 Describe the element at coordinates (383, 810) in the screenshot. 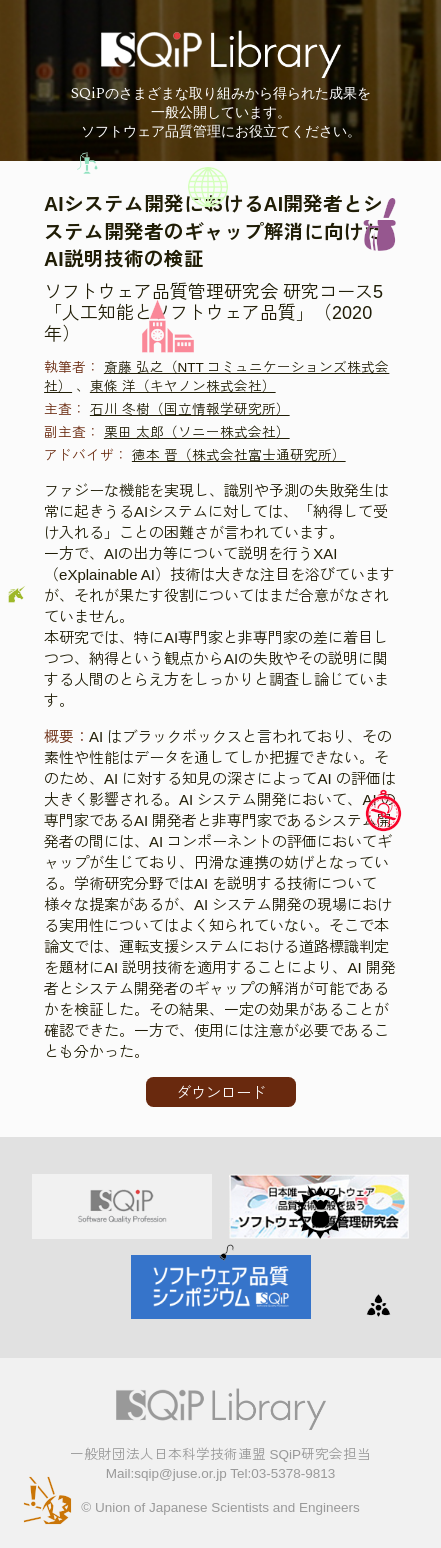

I see `navigate to astronomy or celestial tools` at that location.